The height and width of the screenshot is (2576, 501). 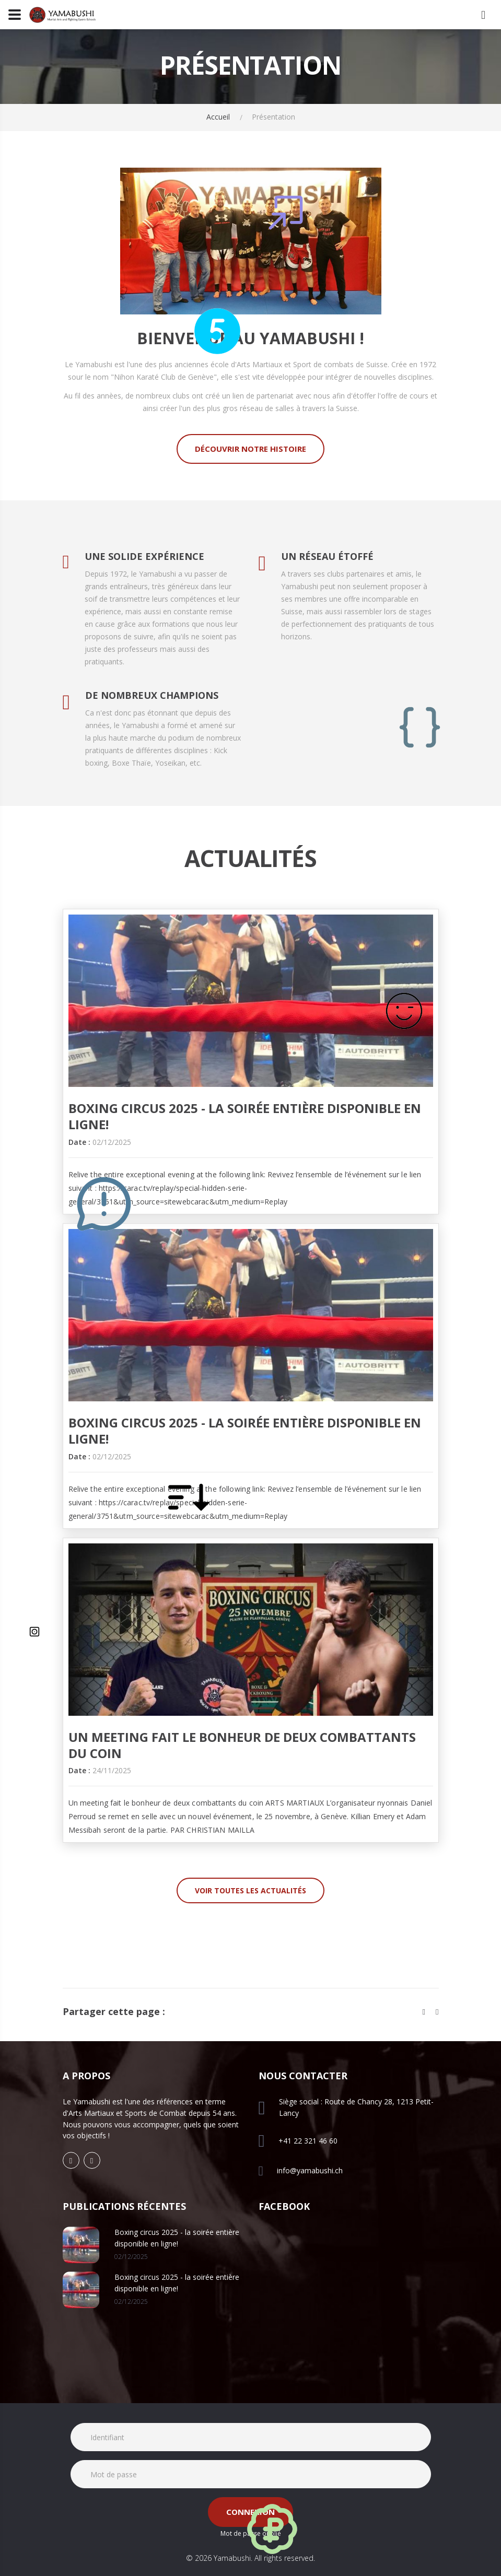 What do you see at coordinates (272, 2529) in the screenshot?
I see `indicates russian ruble currency or payment option` at bounding box center [272, 2529].